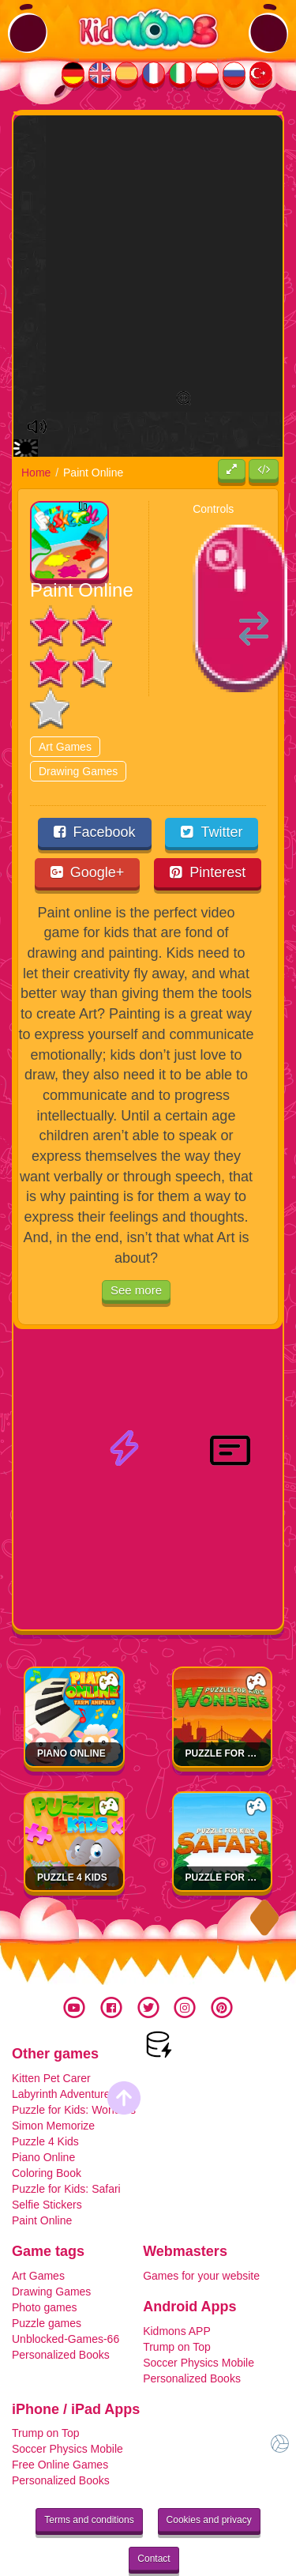  I want to click on indicates quick actions or shortcuts, so click(124, 1448).